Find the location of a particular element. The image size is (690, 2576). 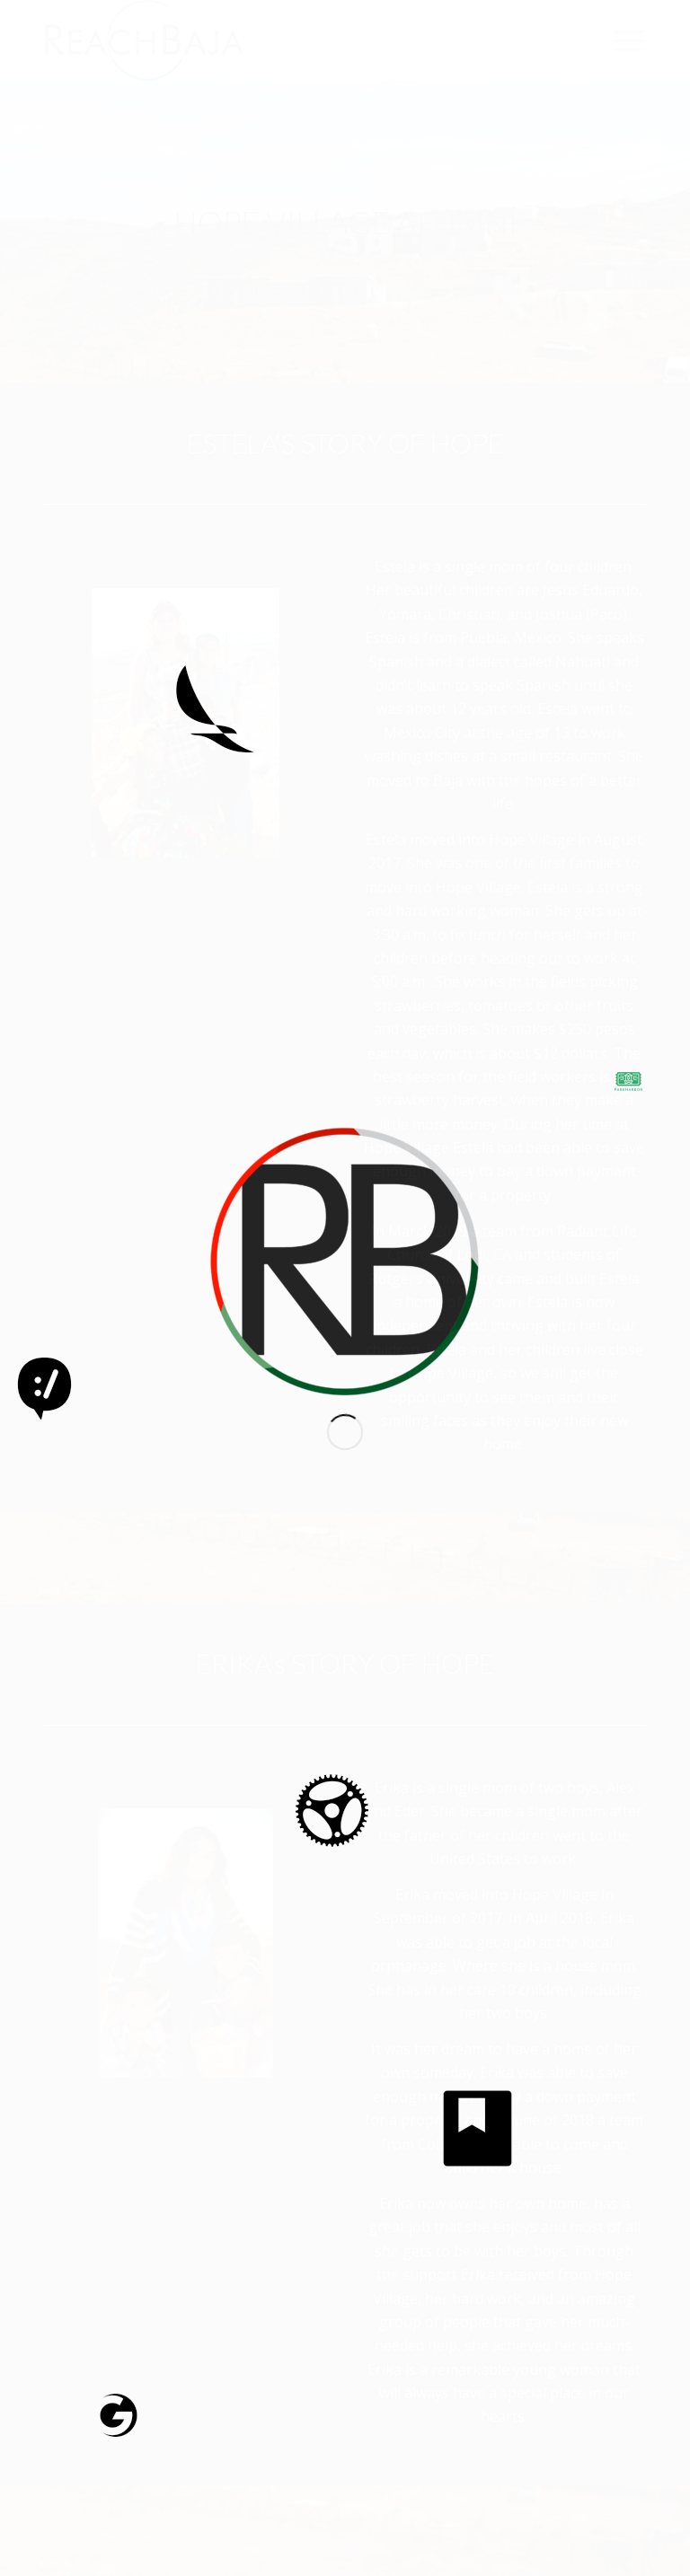

access FareHarbor booking services is located at coordinates (628, 1081).